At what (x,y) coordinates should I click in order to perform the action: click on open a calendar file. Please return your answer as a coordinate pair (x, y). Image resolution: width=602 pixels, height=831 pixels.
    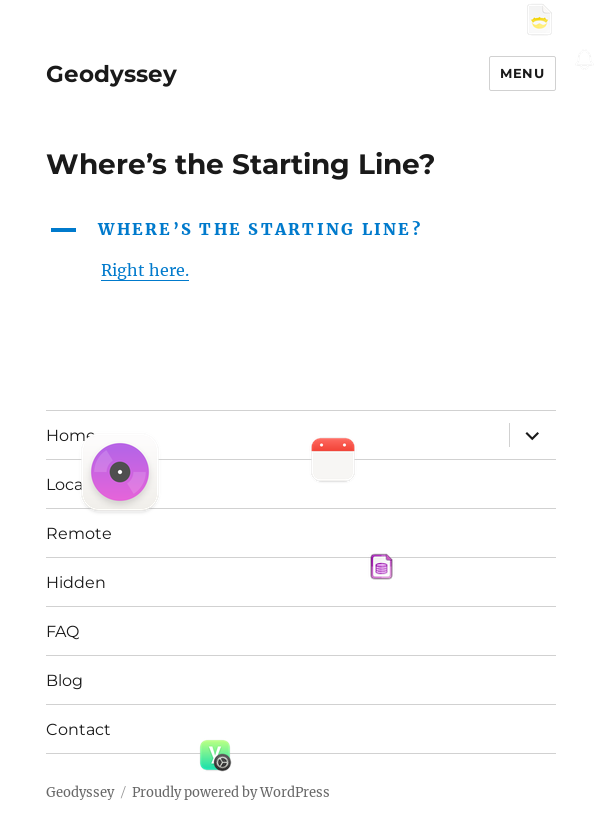
    Looking at the image, I should click on (333, 460).